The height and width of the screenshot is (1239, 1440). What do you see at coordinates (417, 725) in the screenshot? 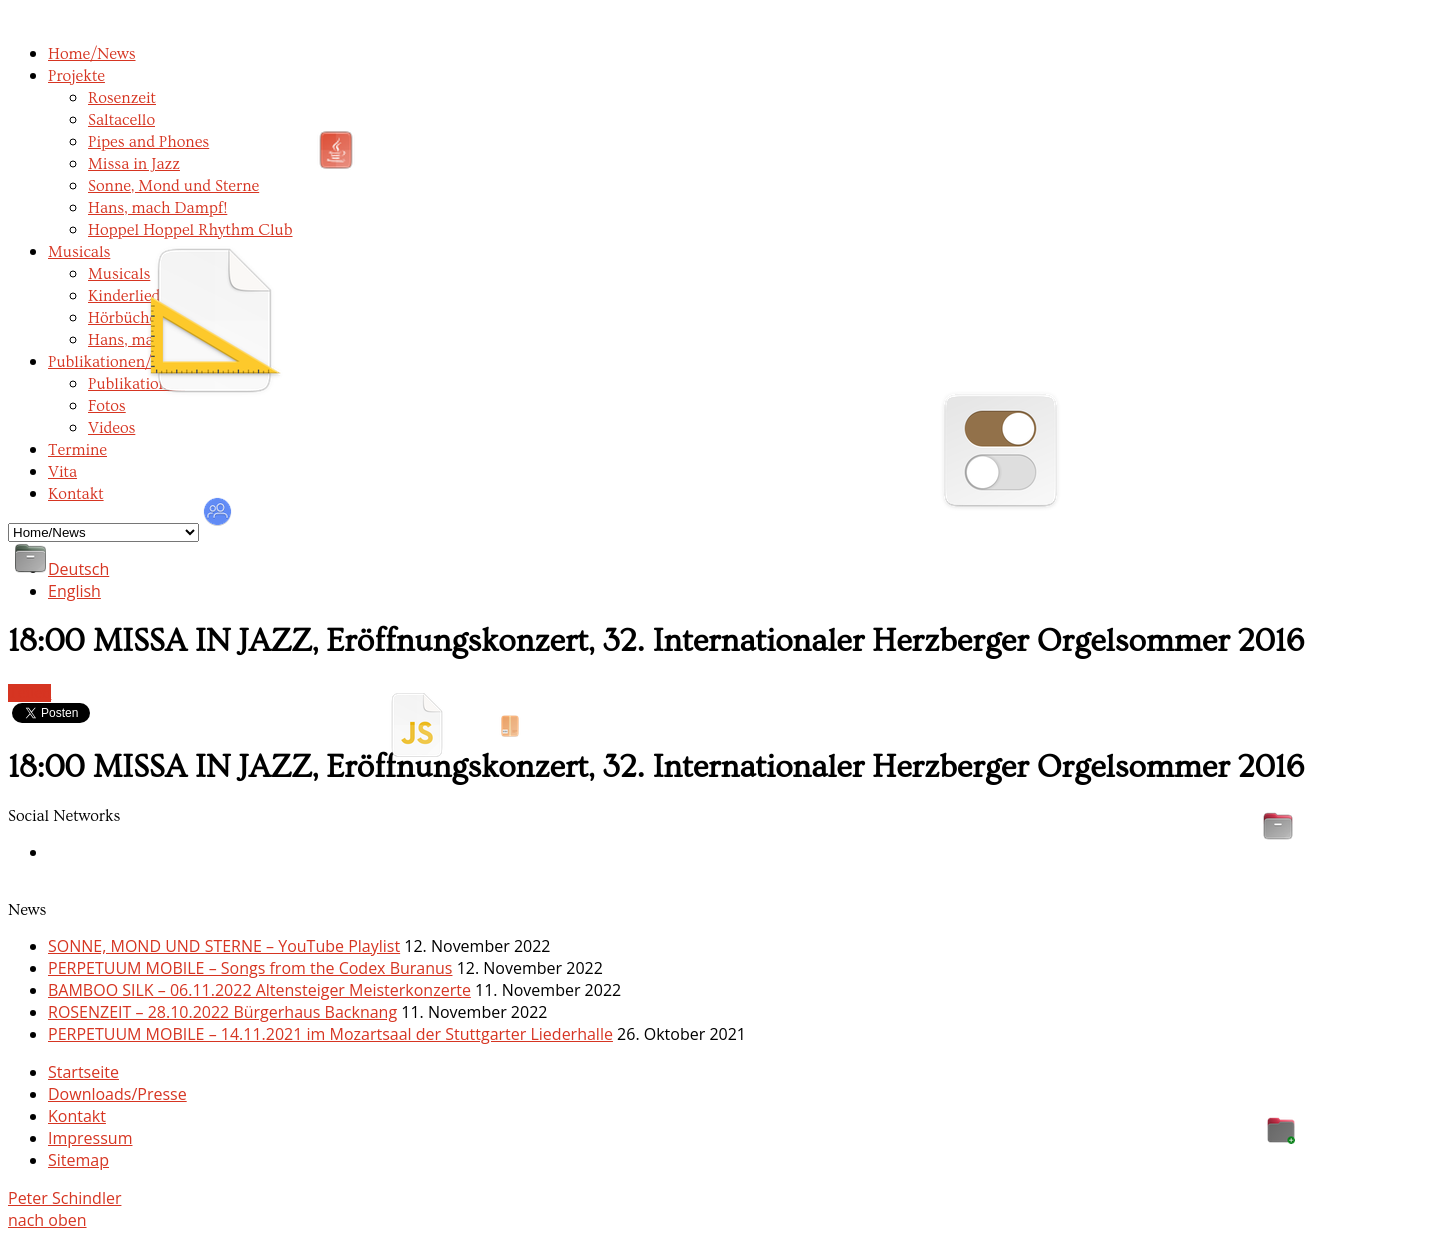
I see `a javascript source file` at bounding box center [417, 725].